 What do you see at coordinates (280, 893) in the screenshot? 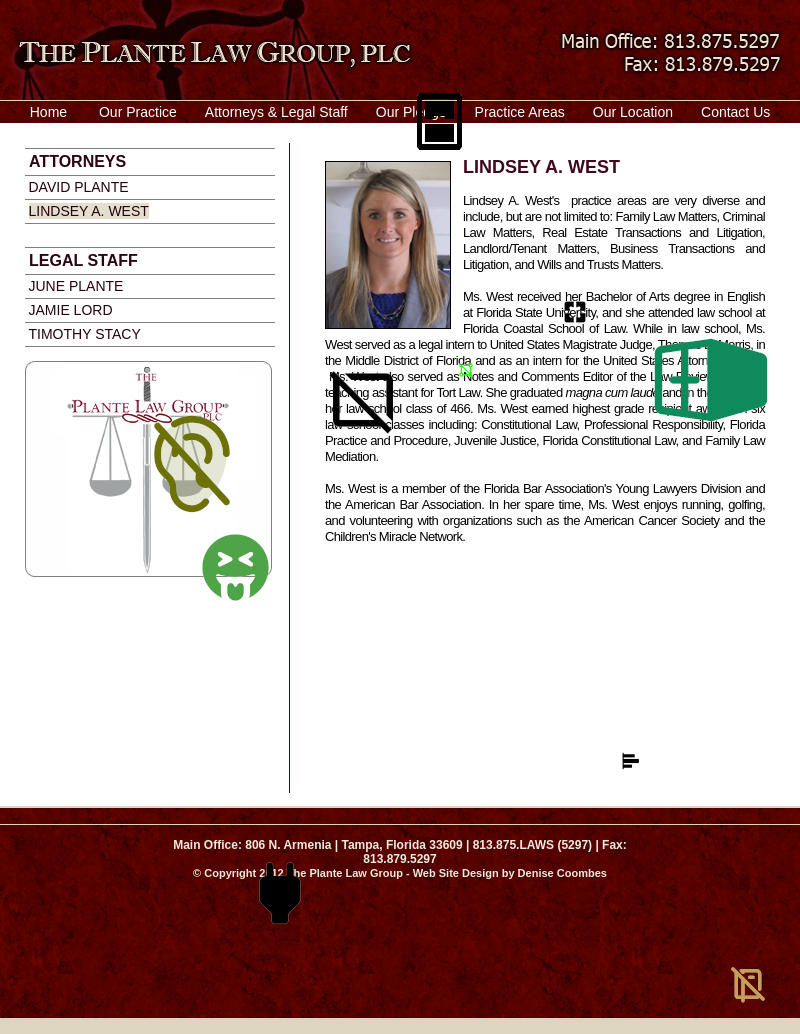
I see `indicates device is charging or connected to power` at bounding box center [280, 893].